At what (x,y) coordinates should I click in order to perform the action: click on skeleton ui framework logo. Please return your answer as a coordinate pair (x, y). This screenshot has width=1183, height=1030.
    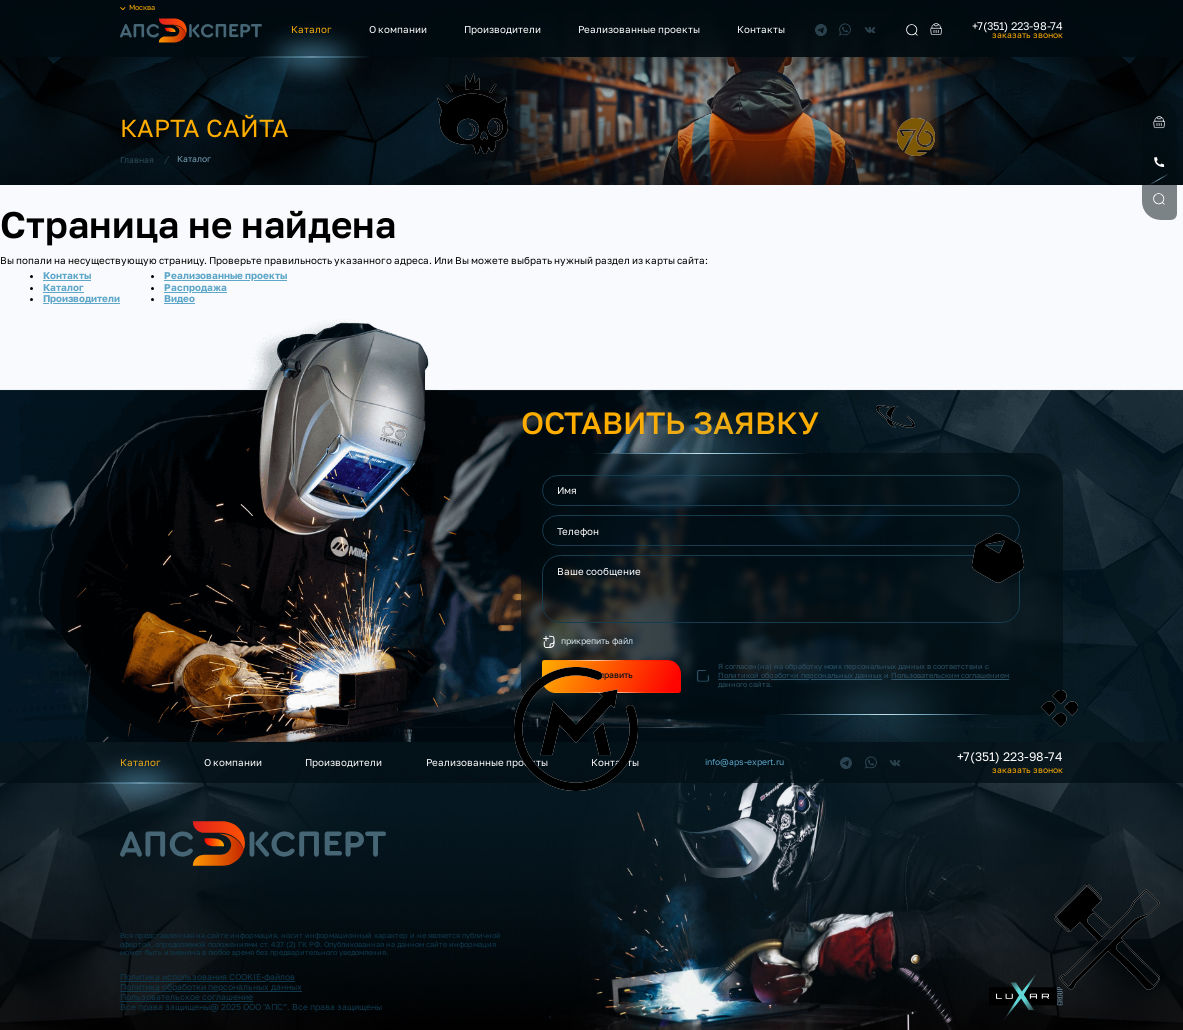
    Looking at the image, I should click on (472, 113).